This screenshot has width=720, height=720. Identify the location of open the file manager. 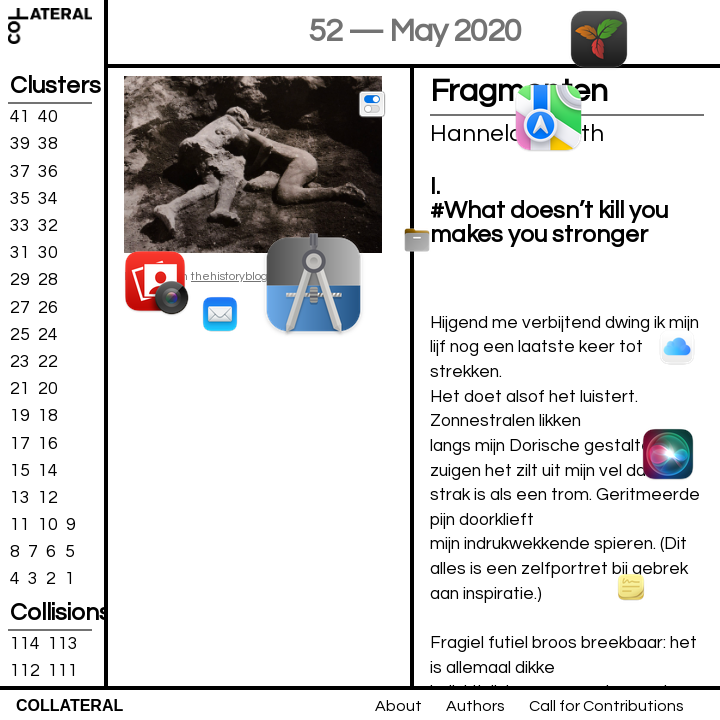
(417, 240).